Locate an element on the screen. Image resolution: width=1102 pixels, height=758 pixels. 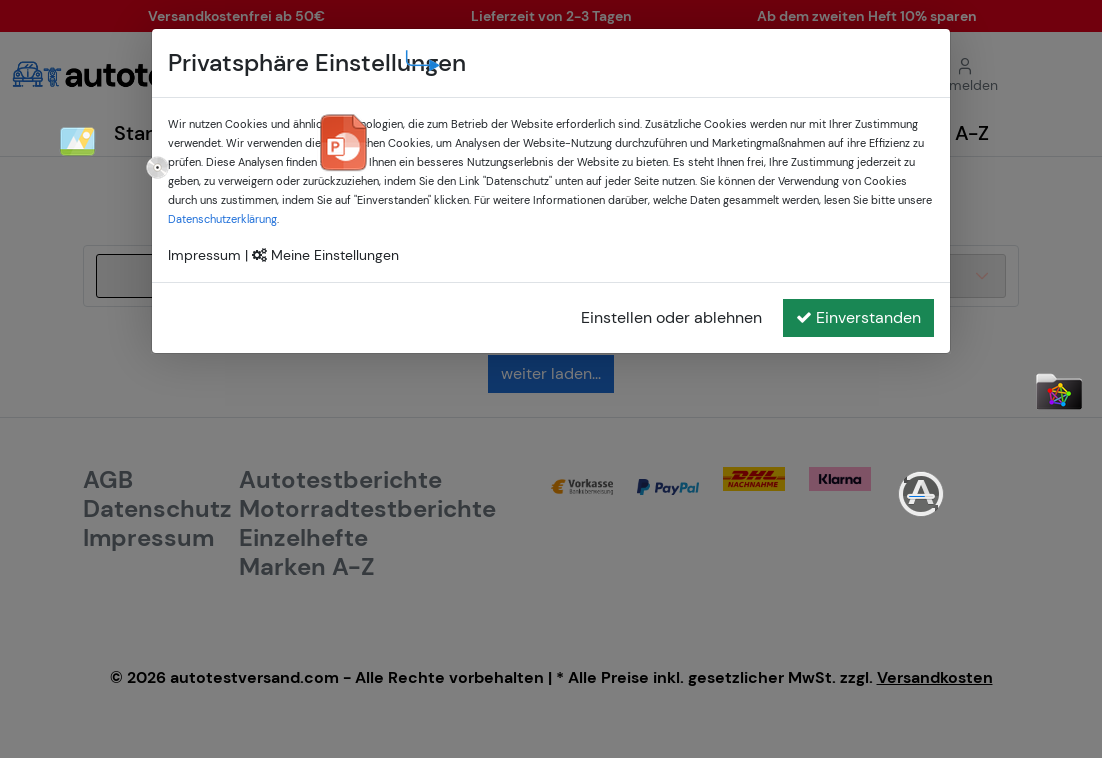
open the photos app is located at coordinates (77, 141).